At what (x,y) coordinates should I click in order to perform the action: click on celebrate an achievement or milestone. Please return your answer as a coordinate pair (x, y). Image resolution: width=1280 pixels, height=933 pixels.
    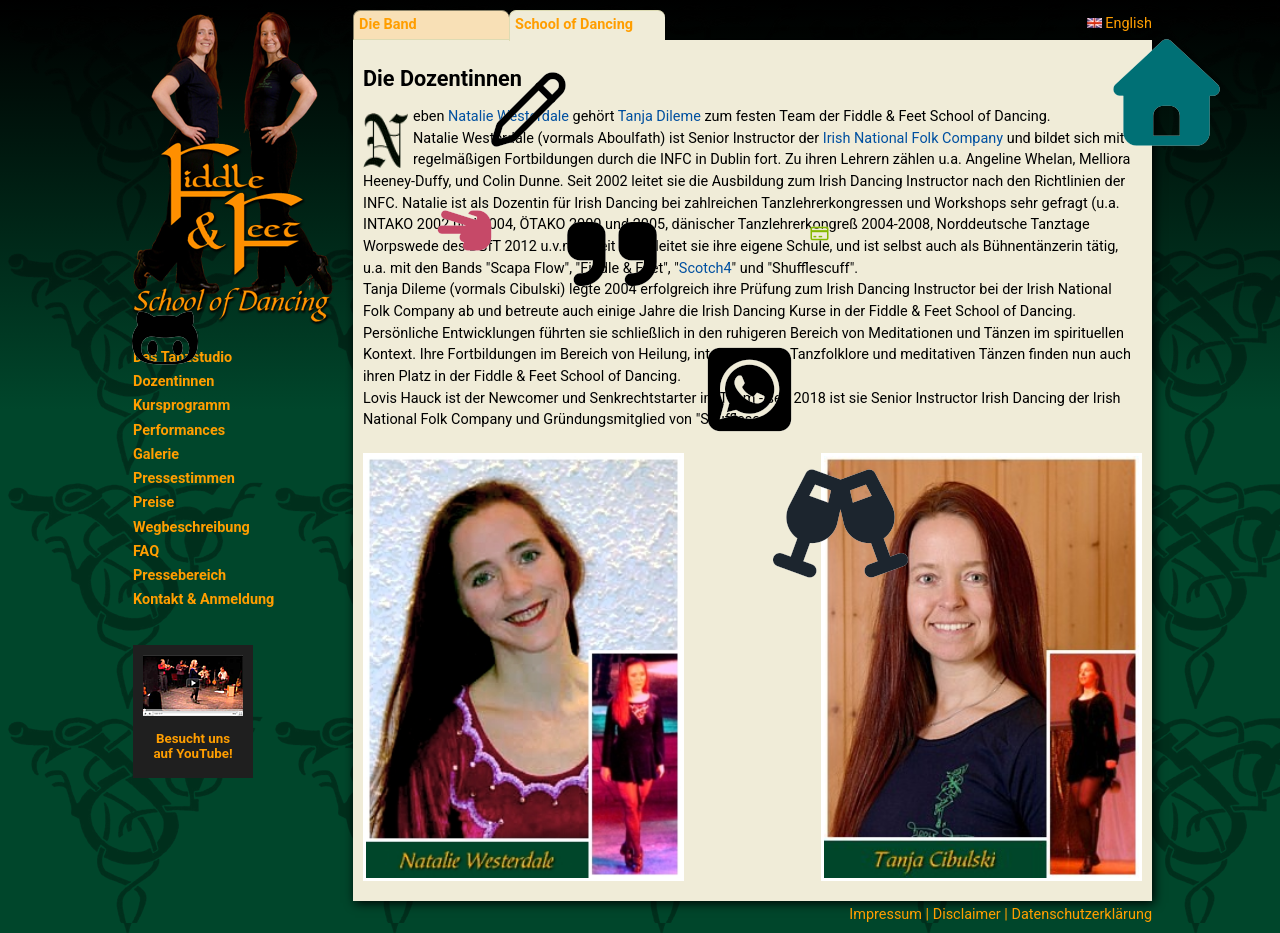
    Looking at the image, I should click on (840, 523).